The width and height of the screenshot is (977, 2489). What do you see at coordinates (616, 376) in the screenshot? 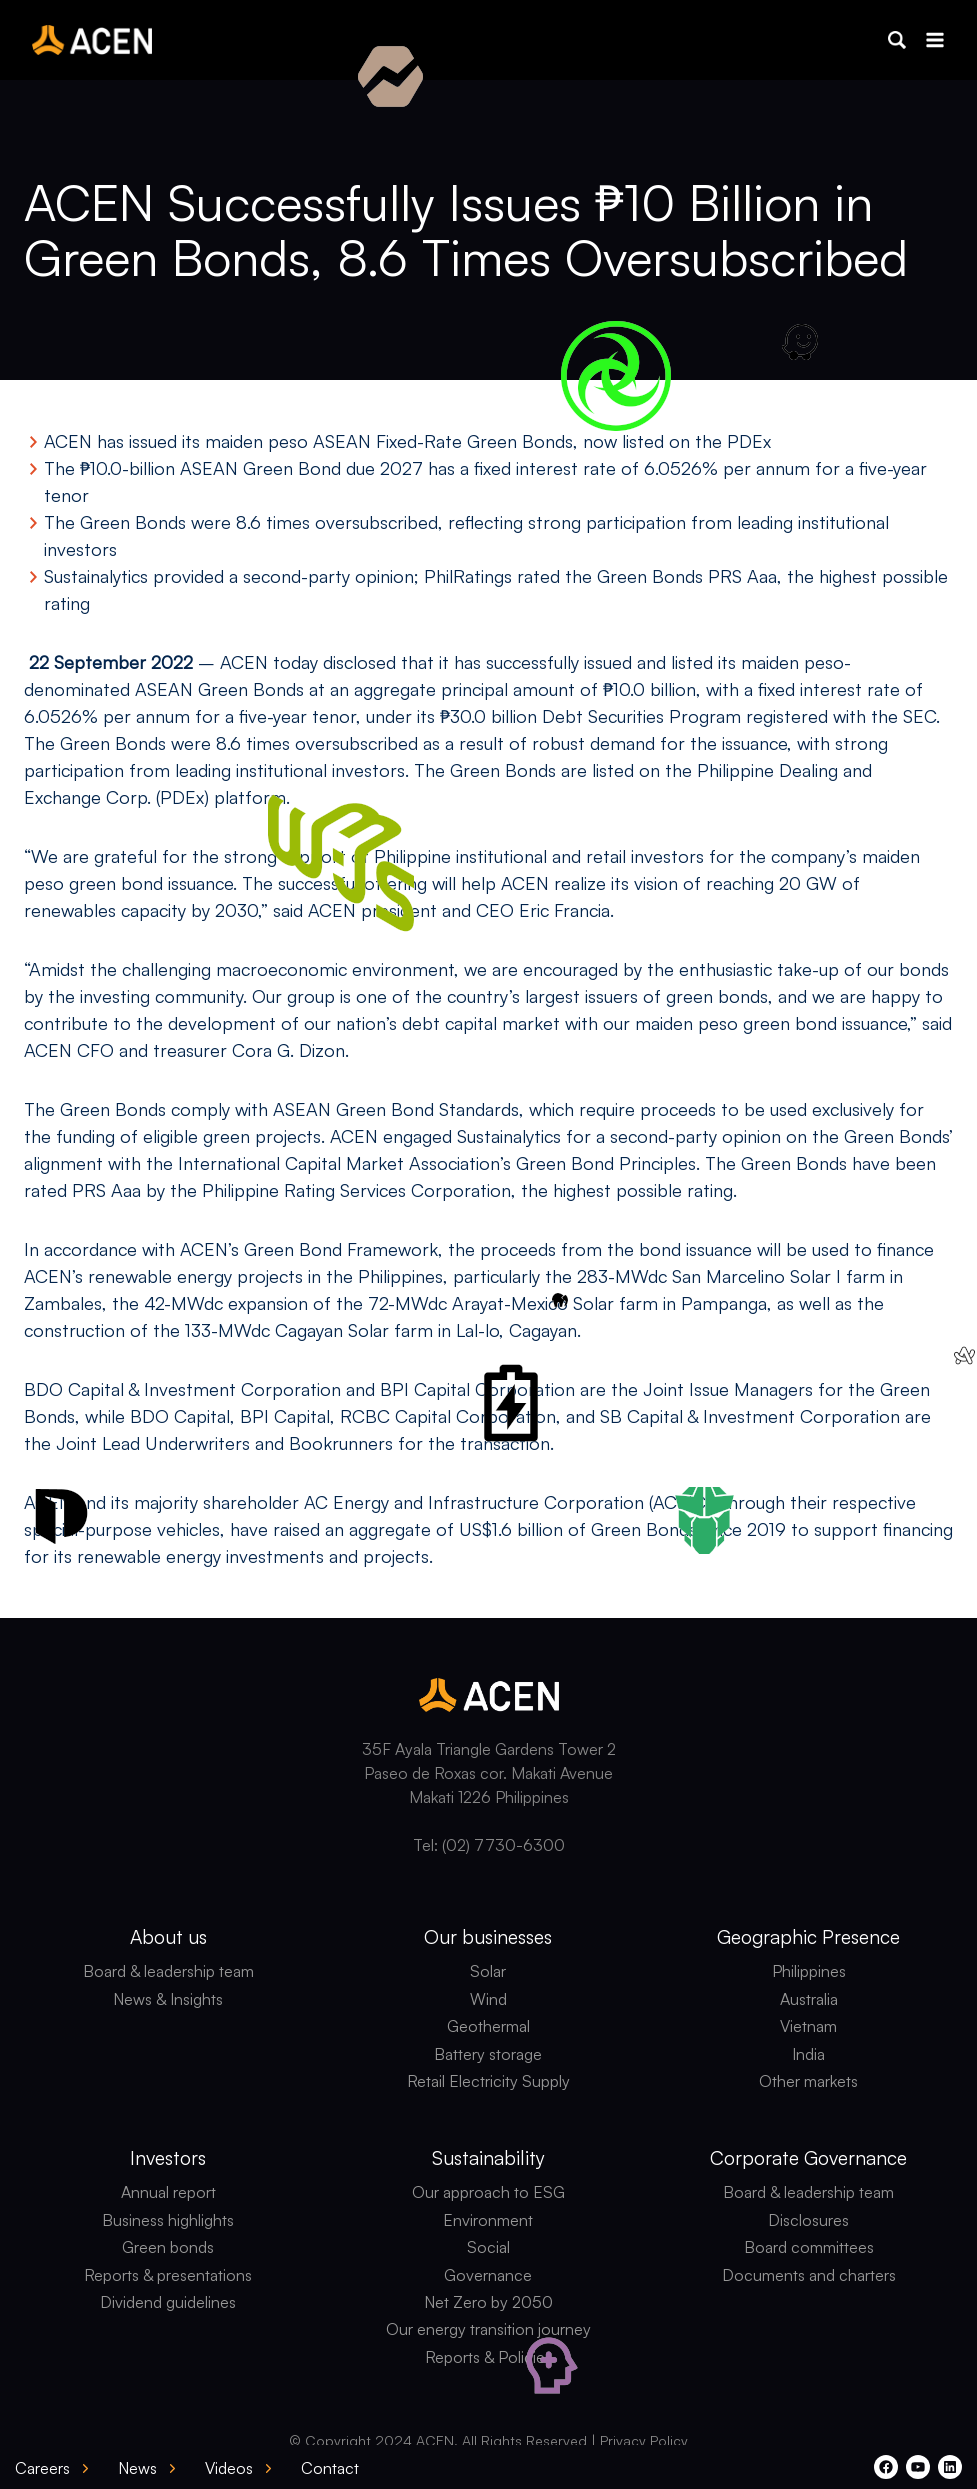
I see `open the Katana application` at bounding box center [616, 376].